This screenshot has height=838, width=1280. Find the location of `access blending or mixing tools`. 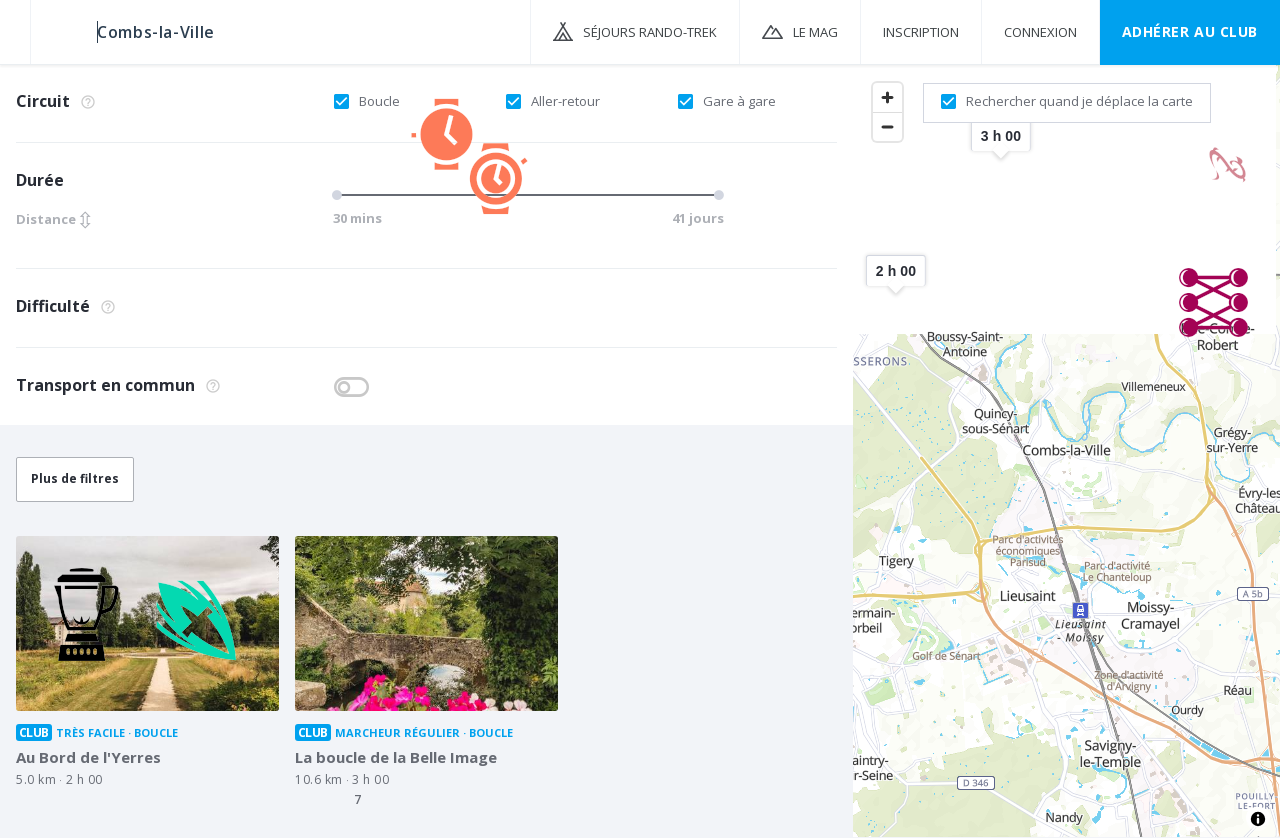

access blending or mixing tools is located at coordinates (81, 614).